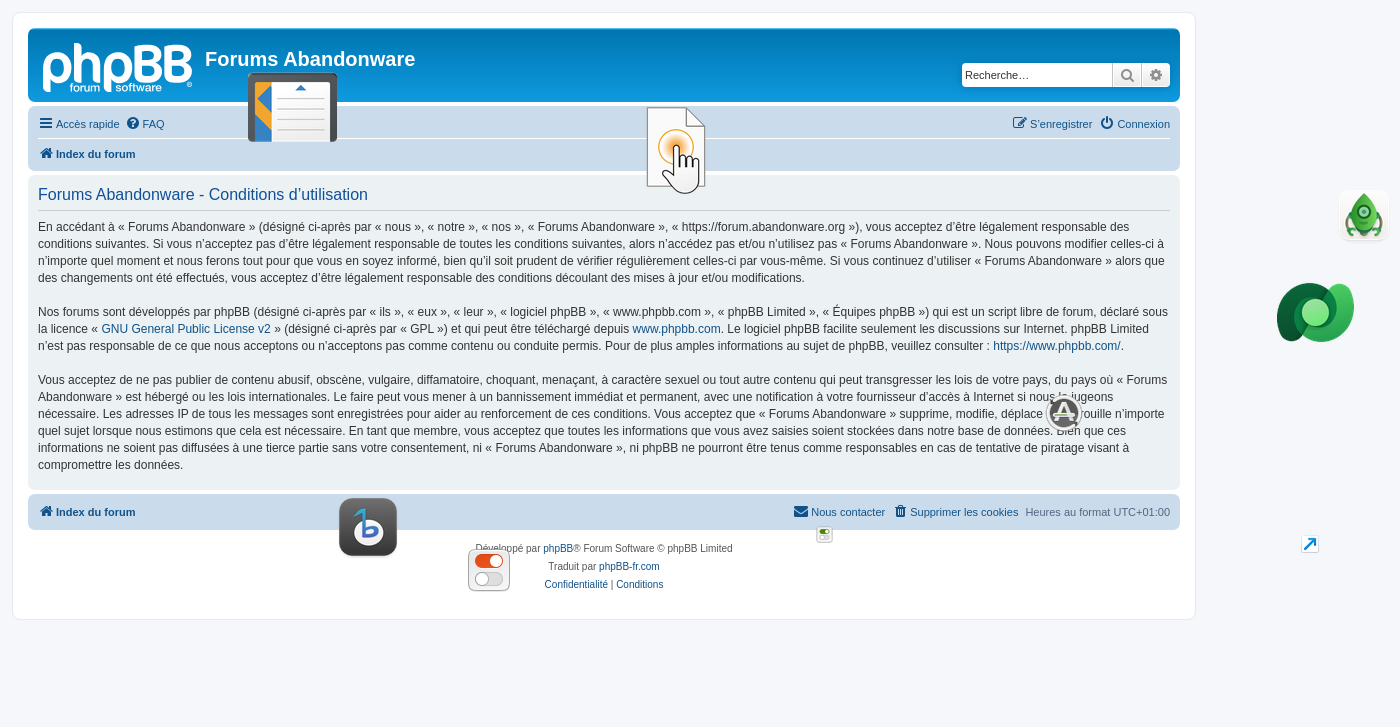  What do you see at coordinates (824, 534) in the screenshot?
I see `open system settings or preferences` at bounding box center [824, 534].